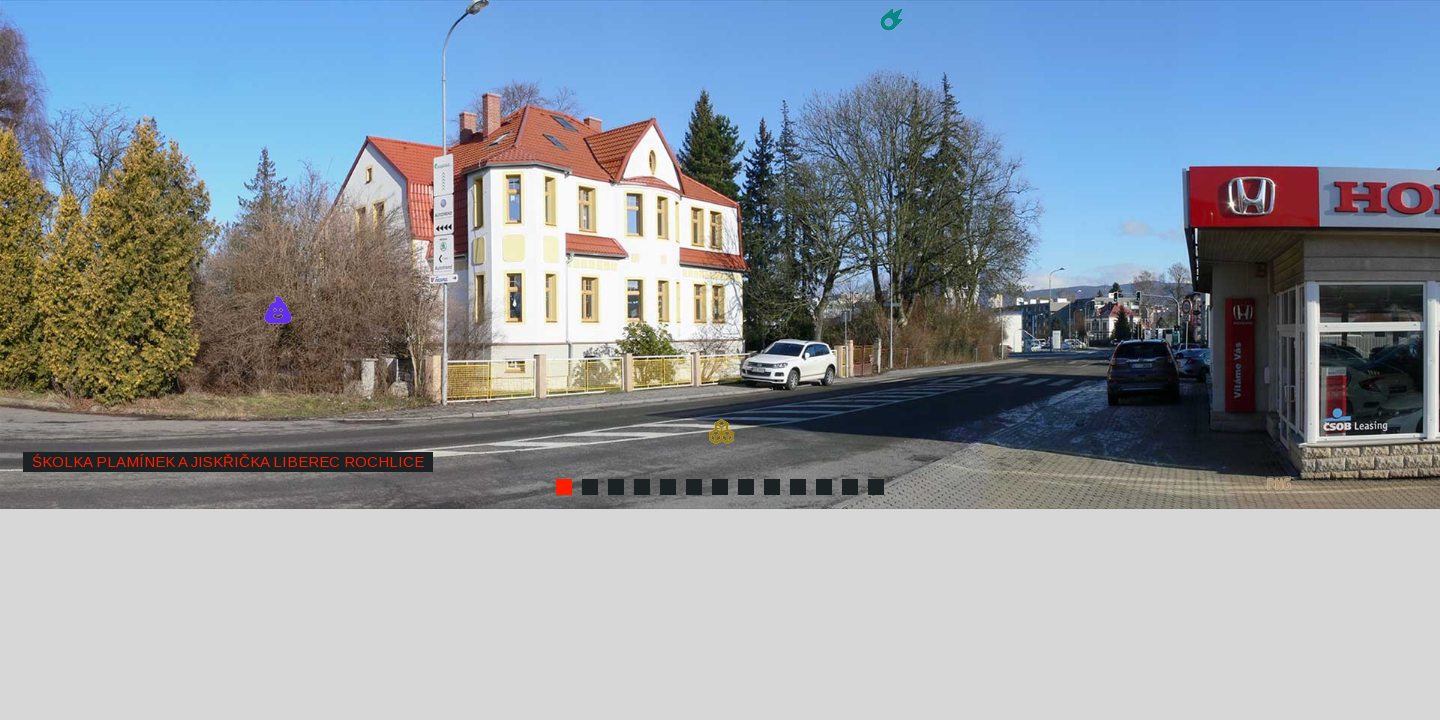 Image resolution: width=1440 pixels, height=720 pixels. What do you see at coordinates (1279, 484) in the screenshot?
I see `indicates a PNG image file type` at bounding box center [1279, 484].